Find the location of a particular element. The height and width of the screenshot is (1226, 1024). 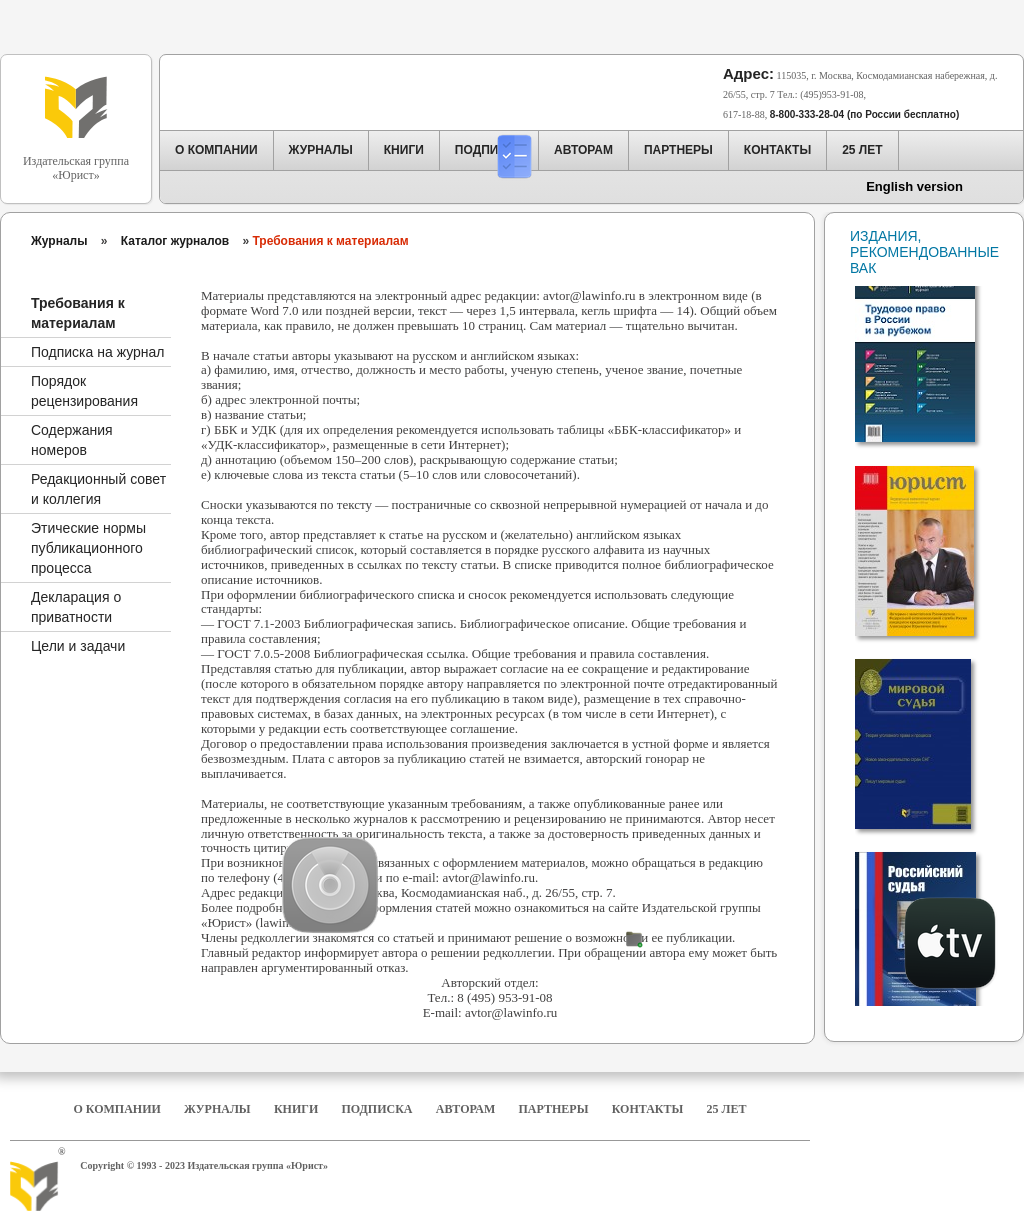

create a new folder is located at coordinates (634, 939).